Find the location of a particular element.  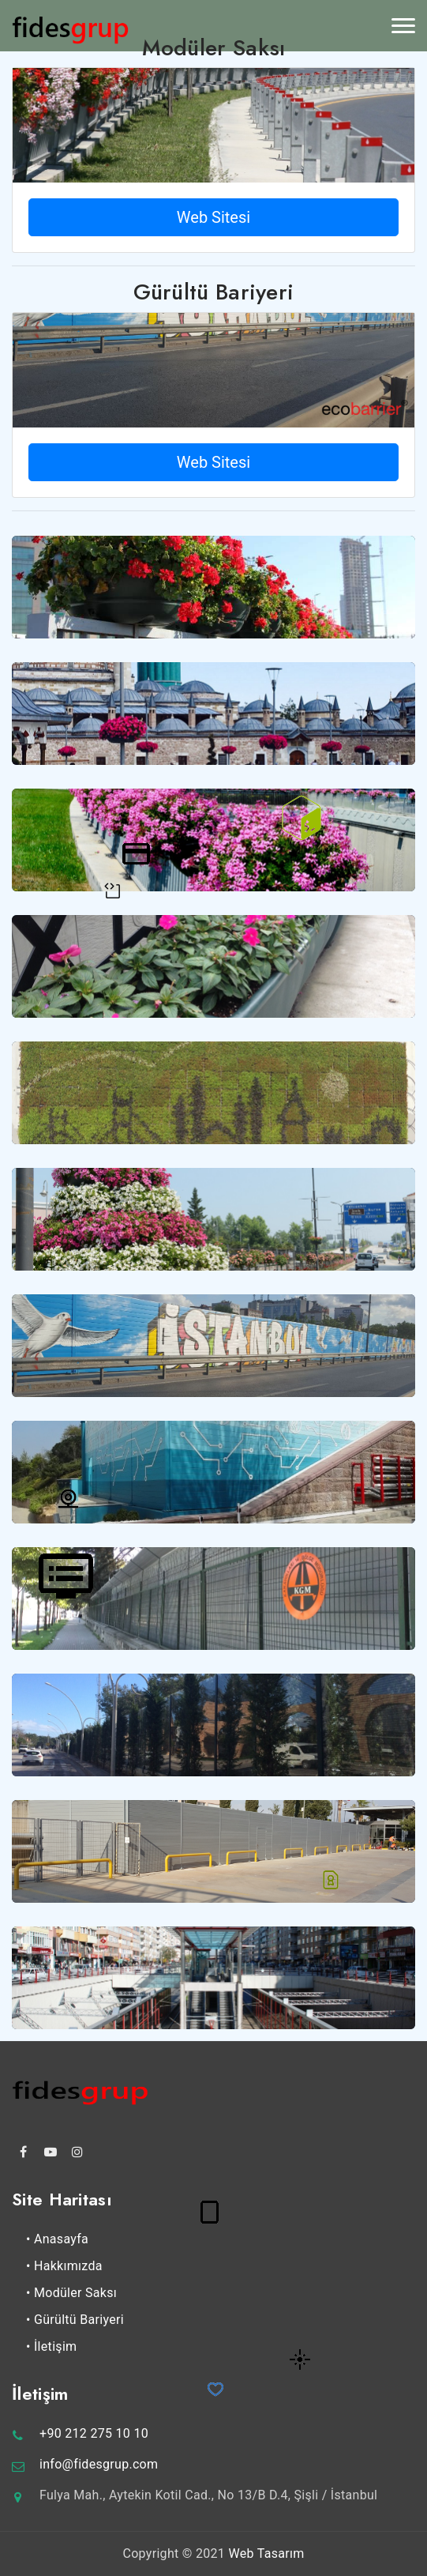

enable webcam or video camera is located at coordinates (68, 1499).